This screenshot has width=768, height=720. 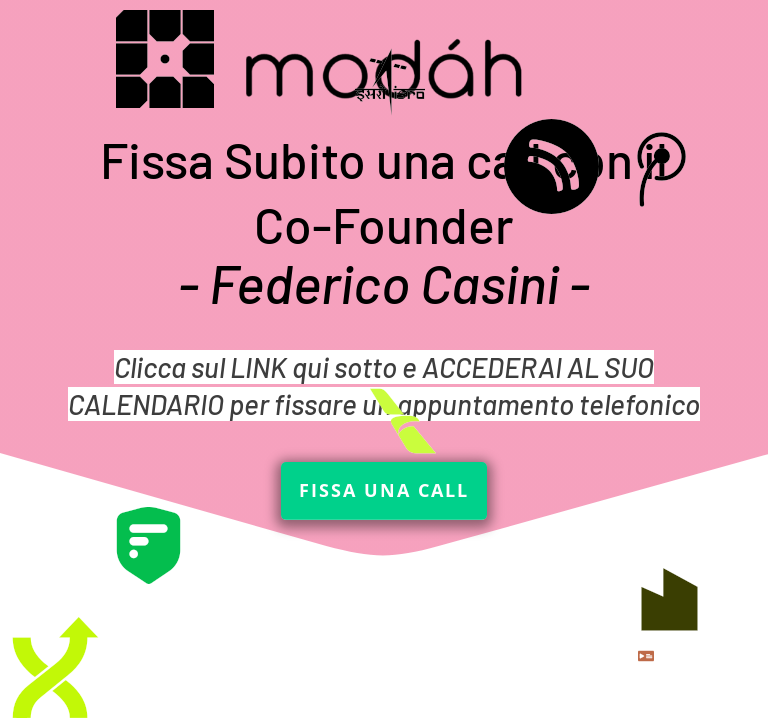 I want to click on open git extensions application, so click(x=55, y=667).